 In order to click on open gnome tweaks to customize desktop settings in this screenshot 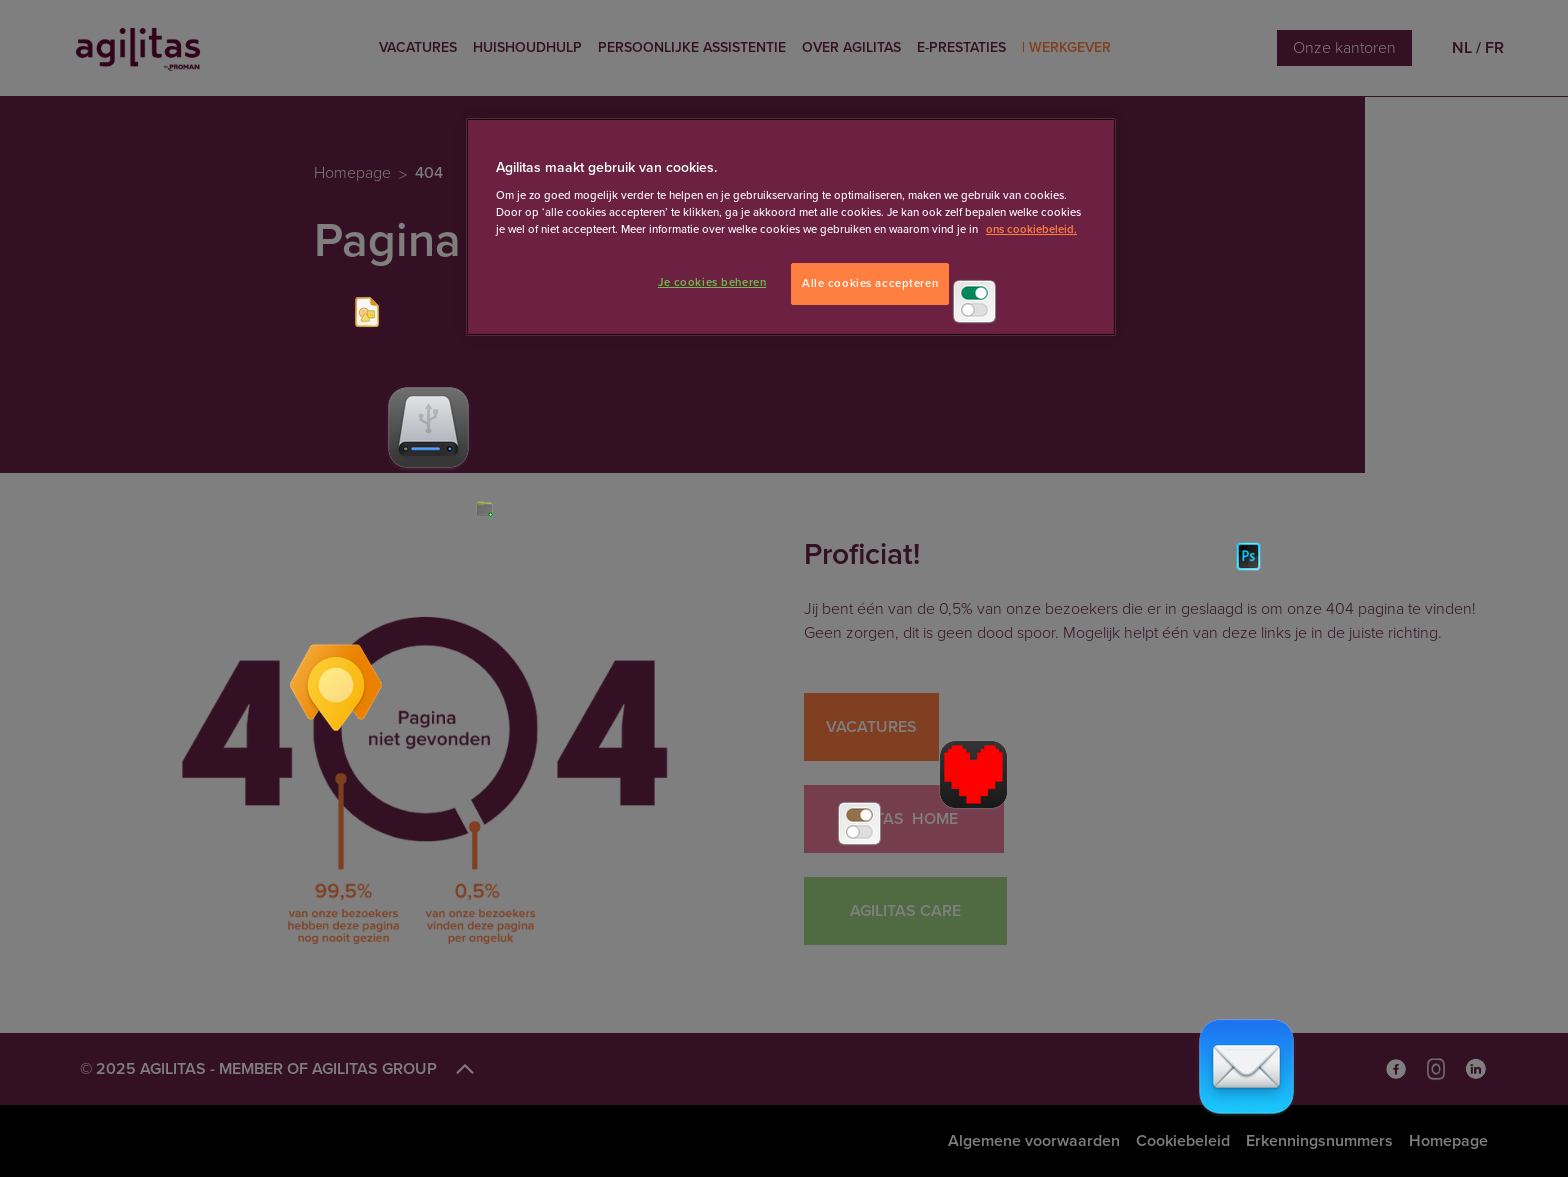, I will do `click(974, 301)`.